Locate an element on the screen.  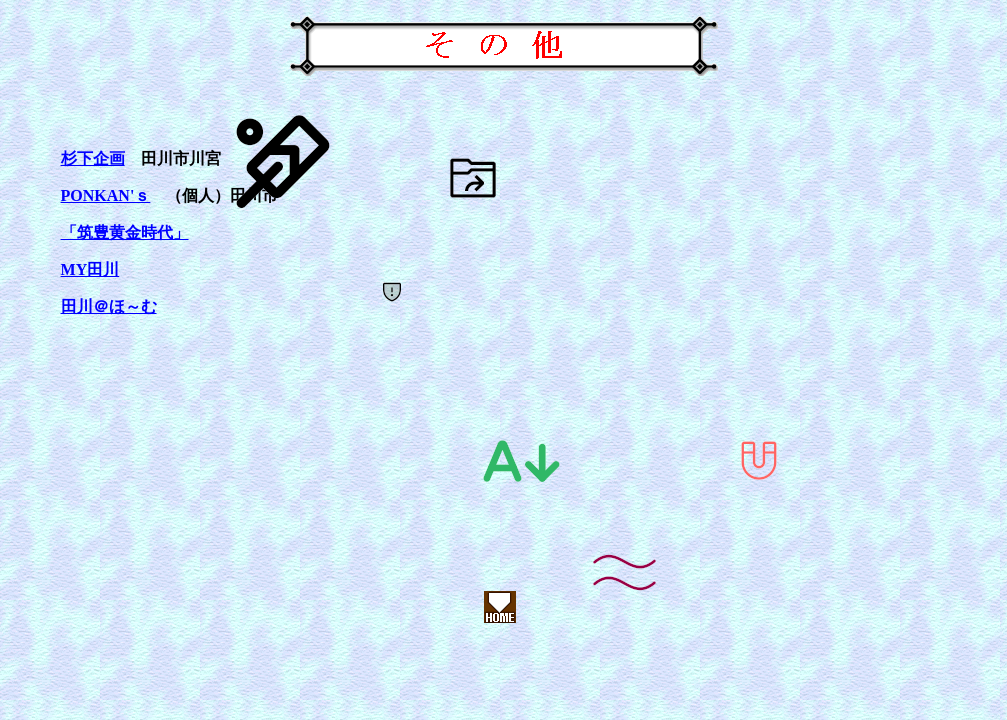
indicates approximate or estimated value is located at coordinates (624, 572).